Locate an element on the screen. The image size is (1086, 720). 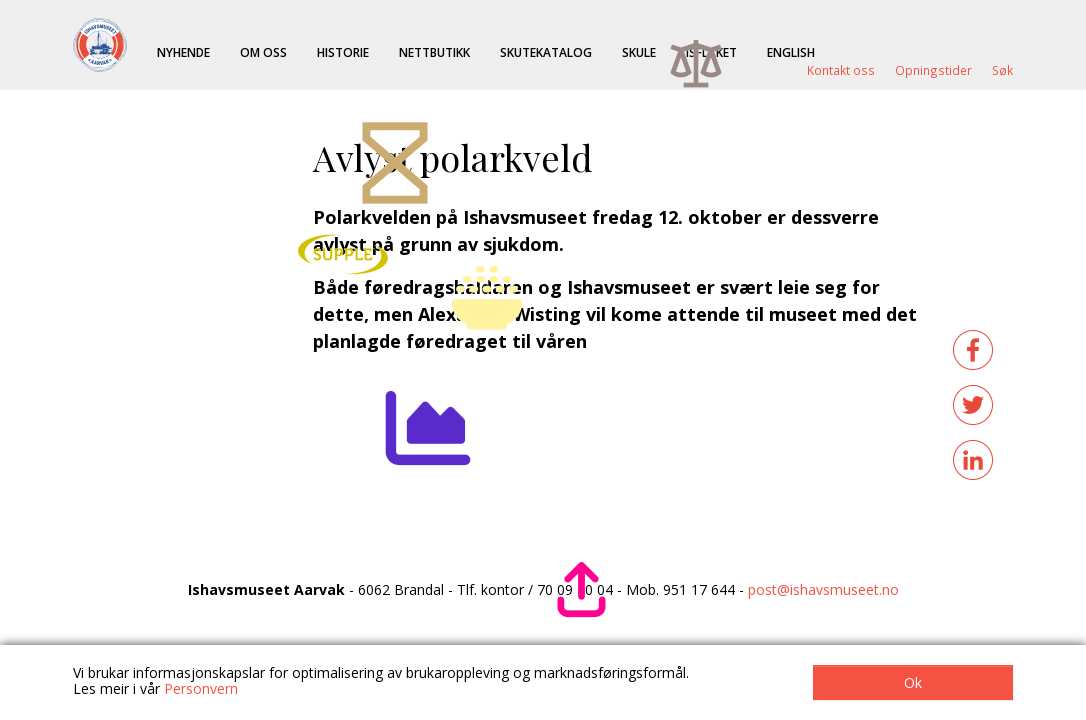
supple brand logo is located at coordinates (343, 257).